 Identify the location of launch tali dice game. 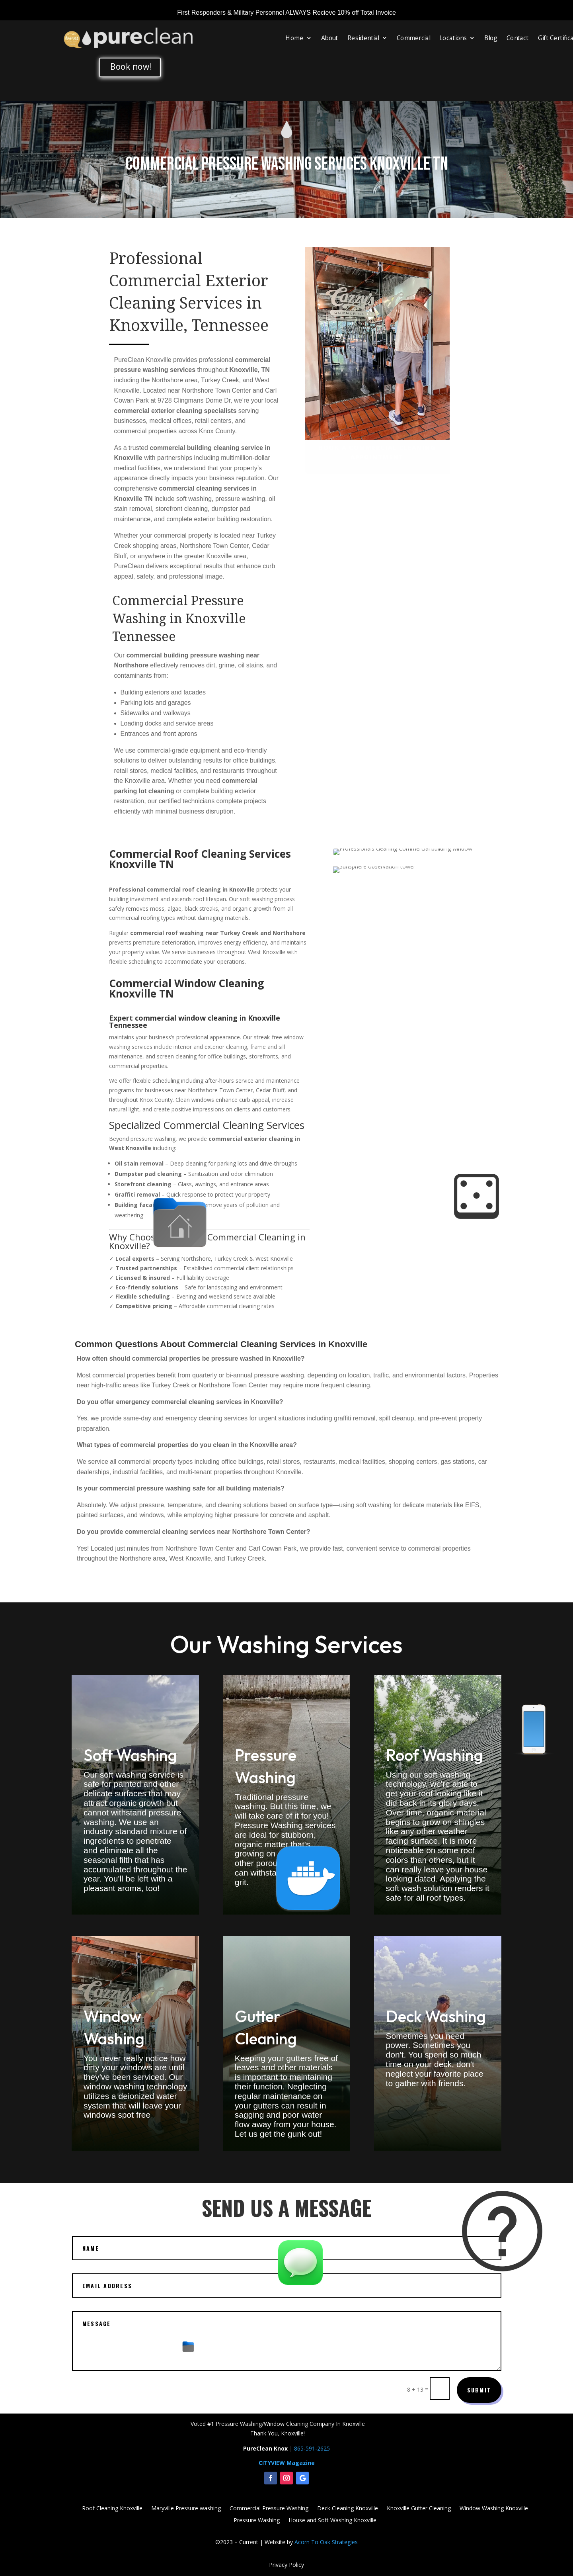
(476, 1196).